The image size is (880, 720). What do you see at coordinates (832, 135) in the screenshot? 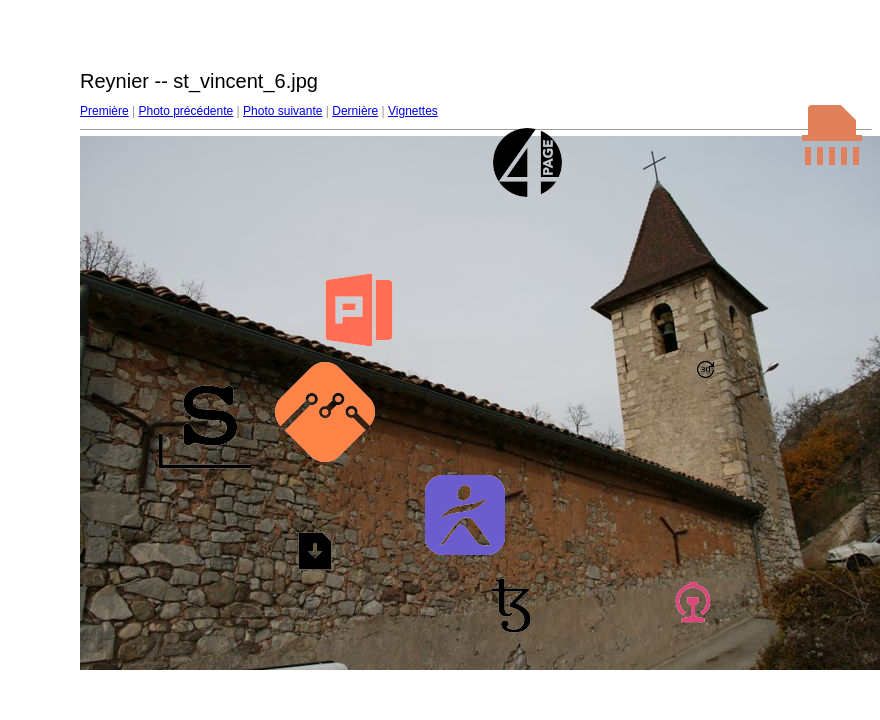
I see `permanently delete or shred a document` at bounding box center [832, 135].